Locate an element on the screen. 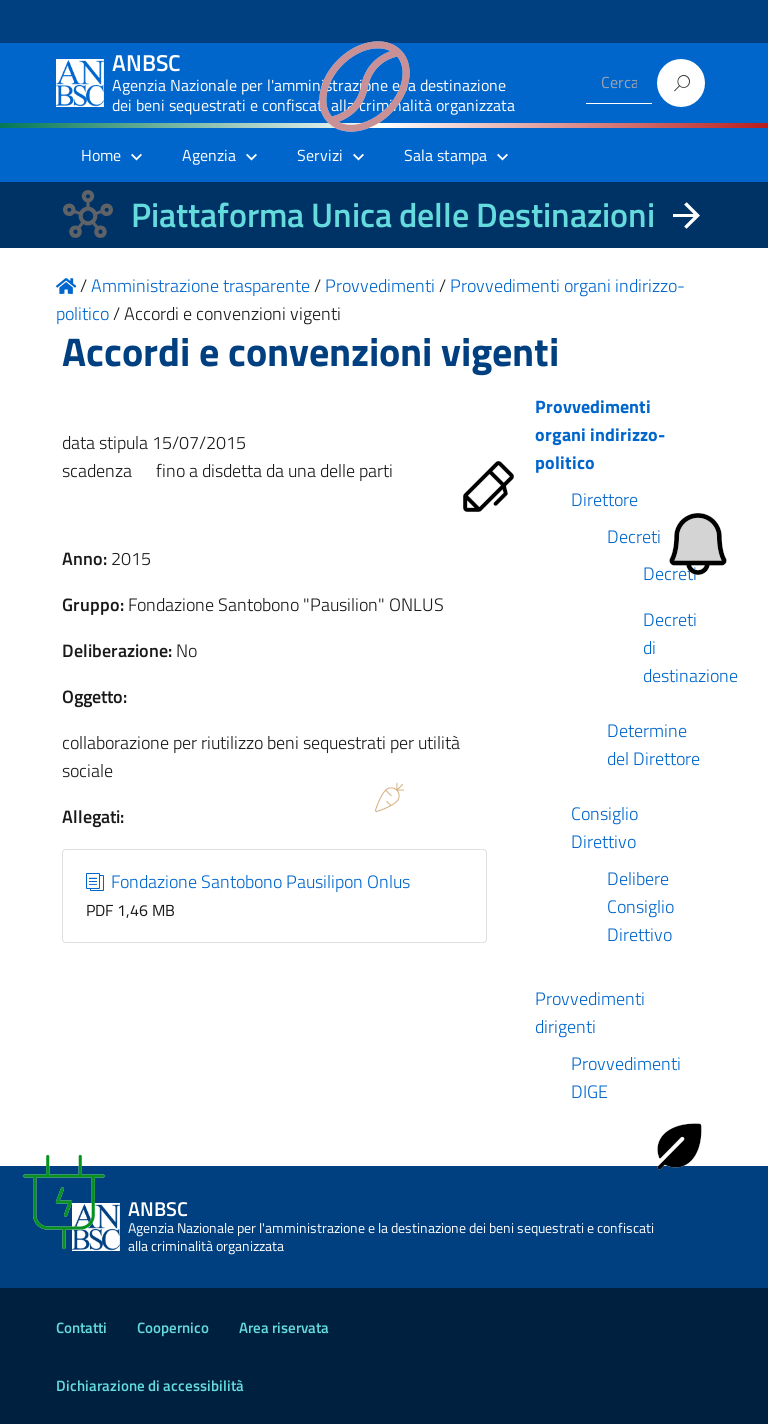 This screenshot has height=1424, width=768. browse vegetable or produce category is located at coordinates (389, 798).